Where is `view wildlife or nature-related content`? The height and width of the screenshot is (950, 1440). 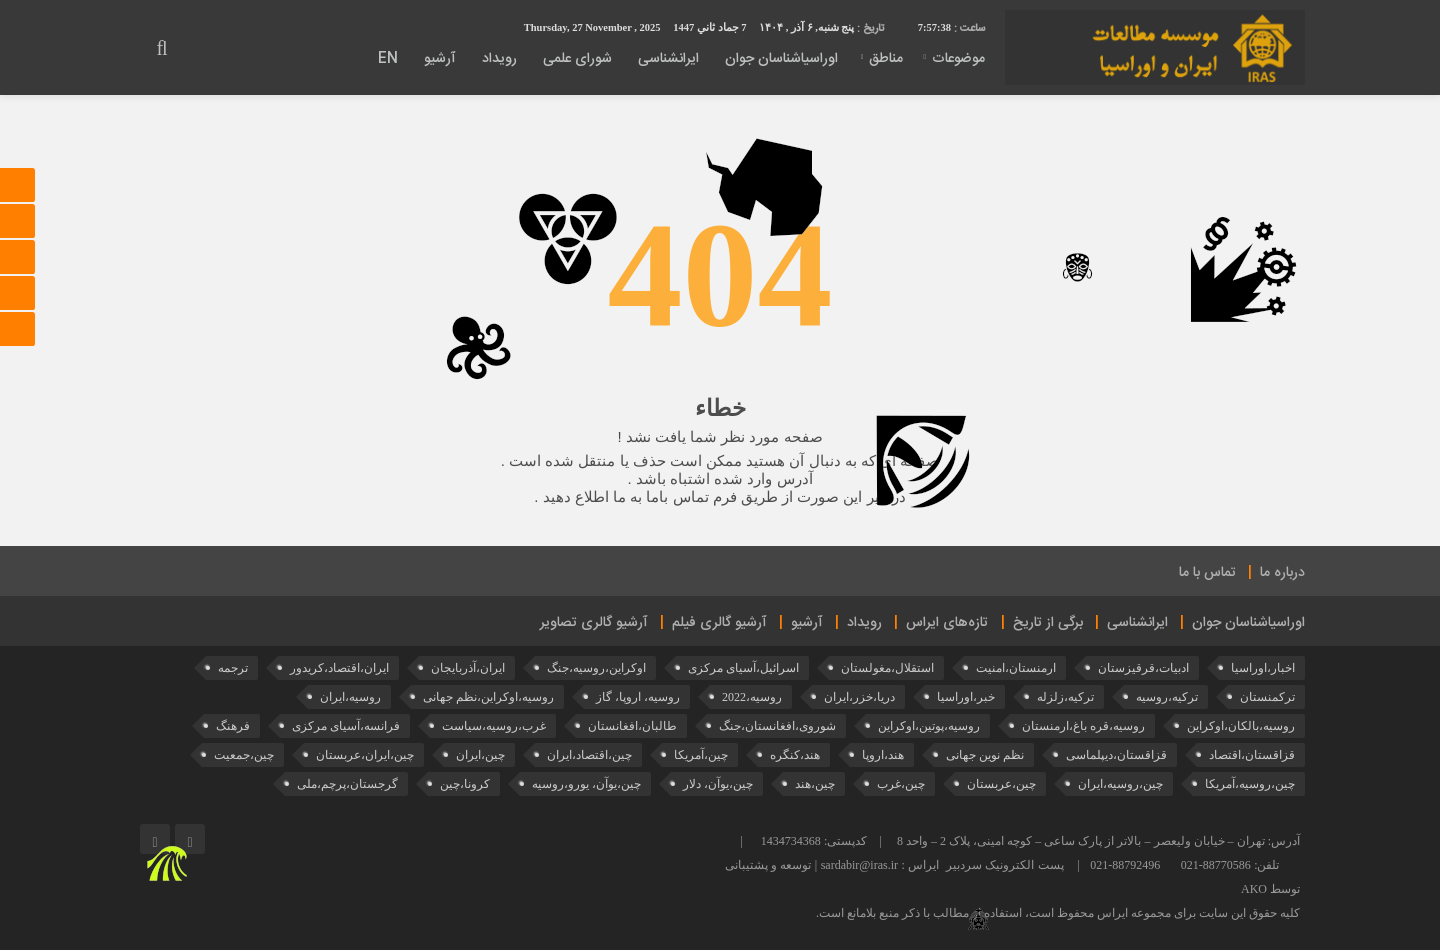
view wildlife or nature-related content is located at coordinates (764, 188).